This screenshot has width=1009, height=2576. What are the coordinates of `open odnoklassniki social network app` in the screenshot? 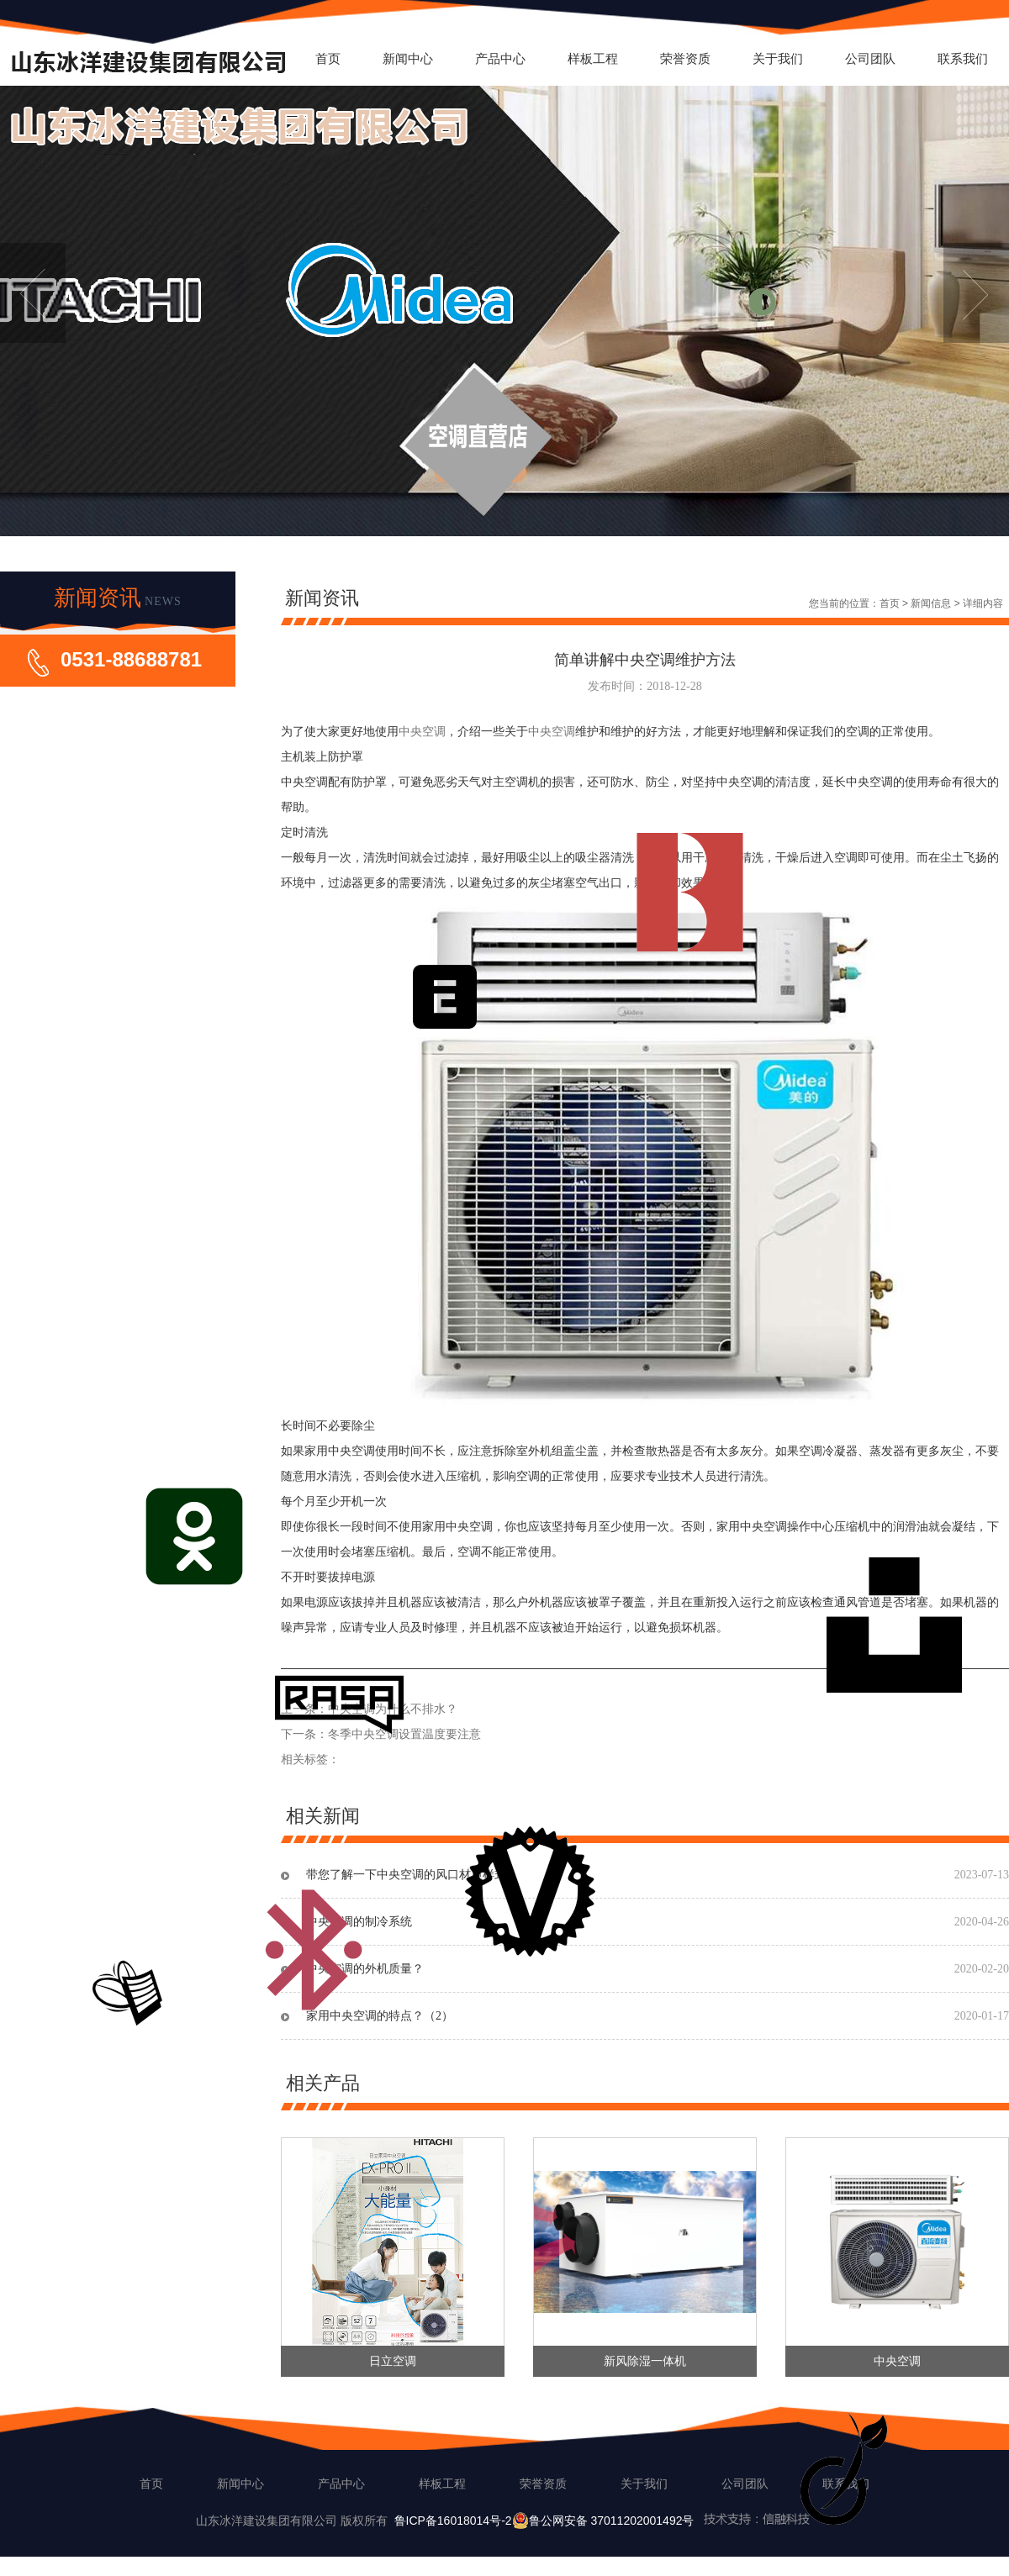 It's located at (194, 1536).